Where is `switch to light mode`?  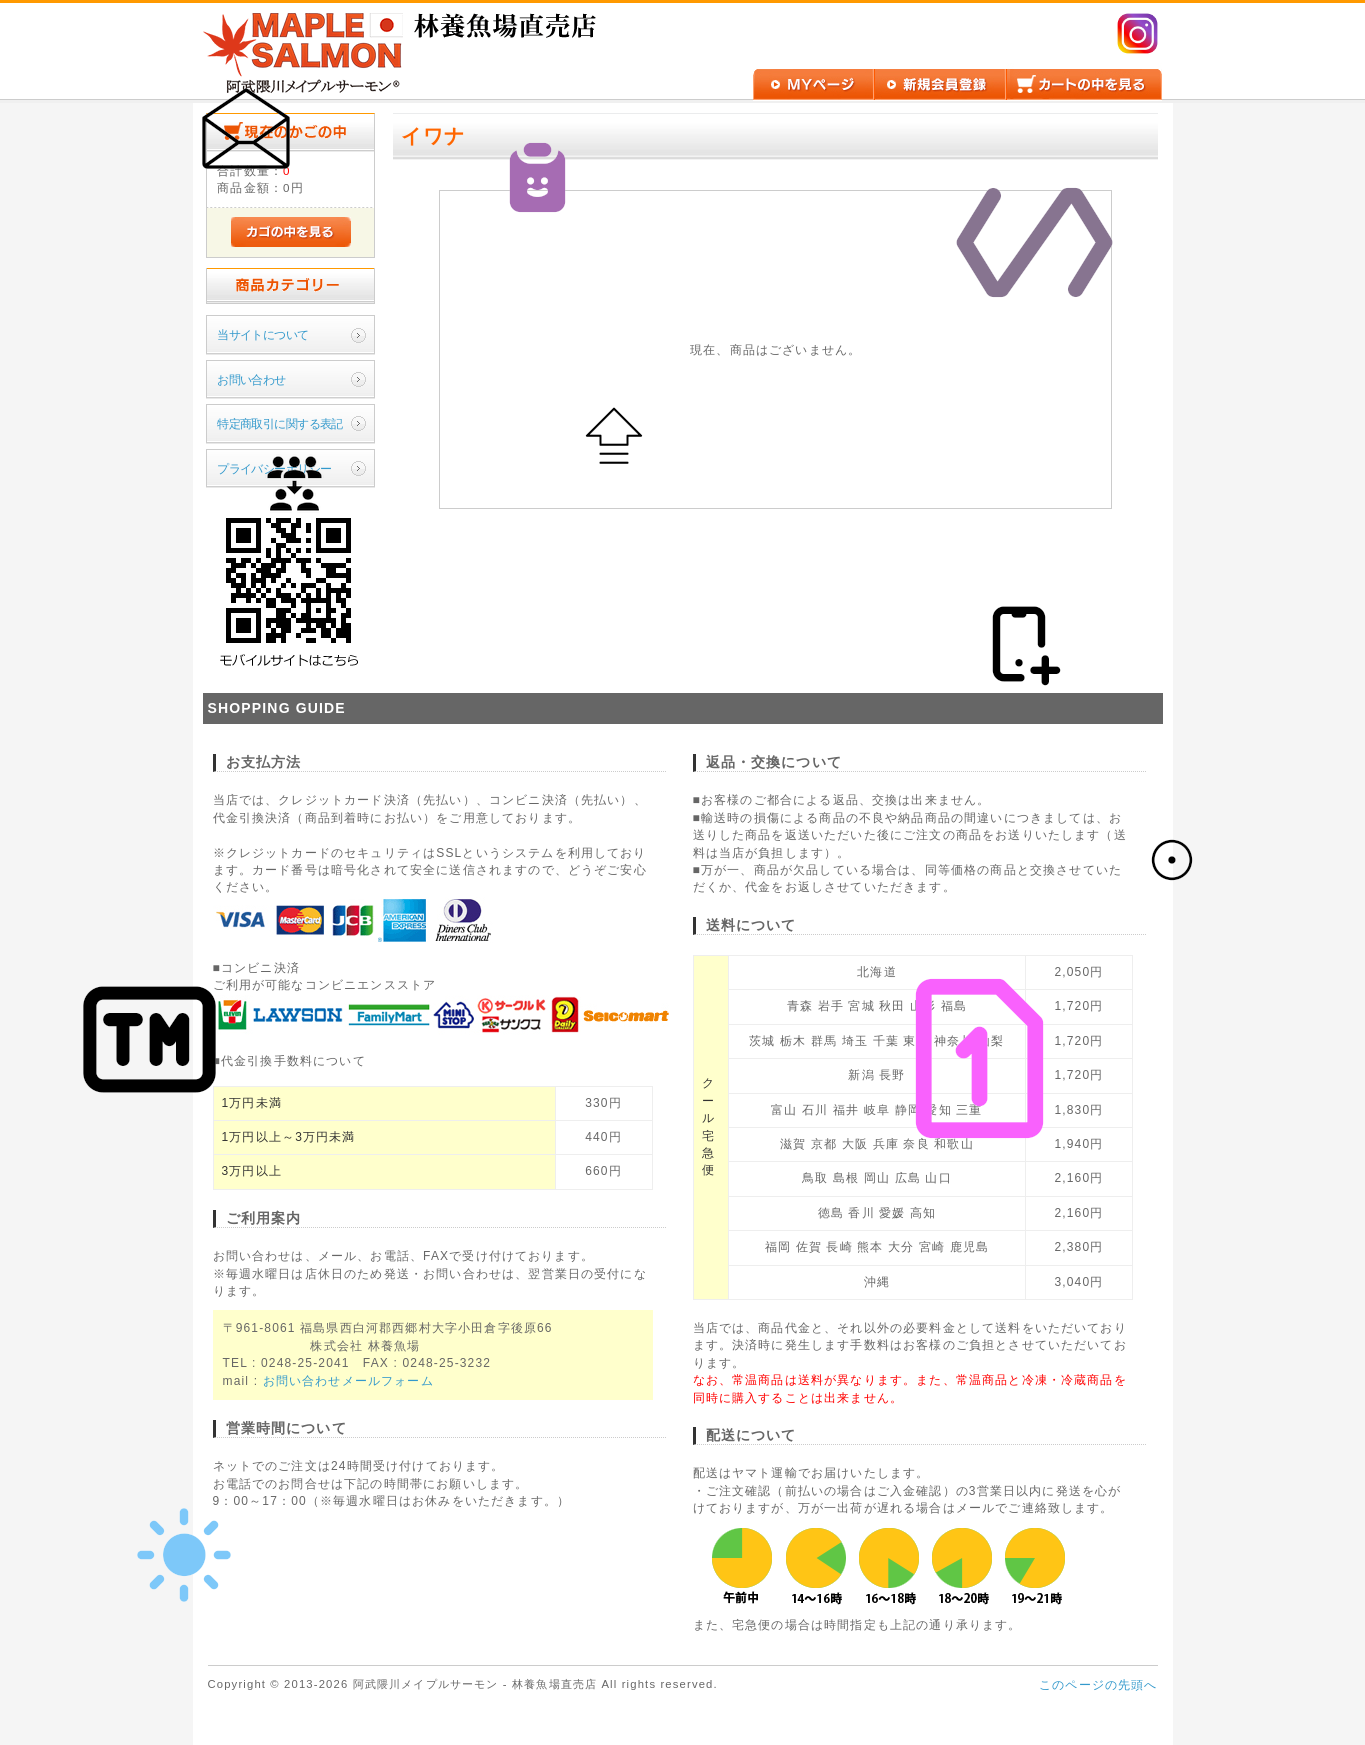 switch to light mode is located at coordinates (184, 1555).